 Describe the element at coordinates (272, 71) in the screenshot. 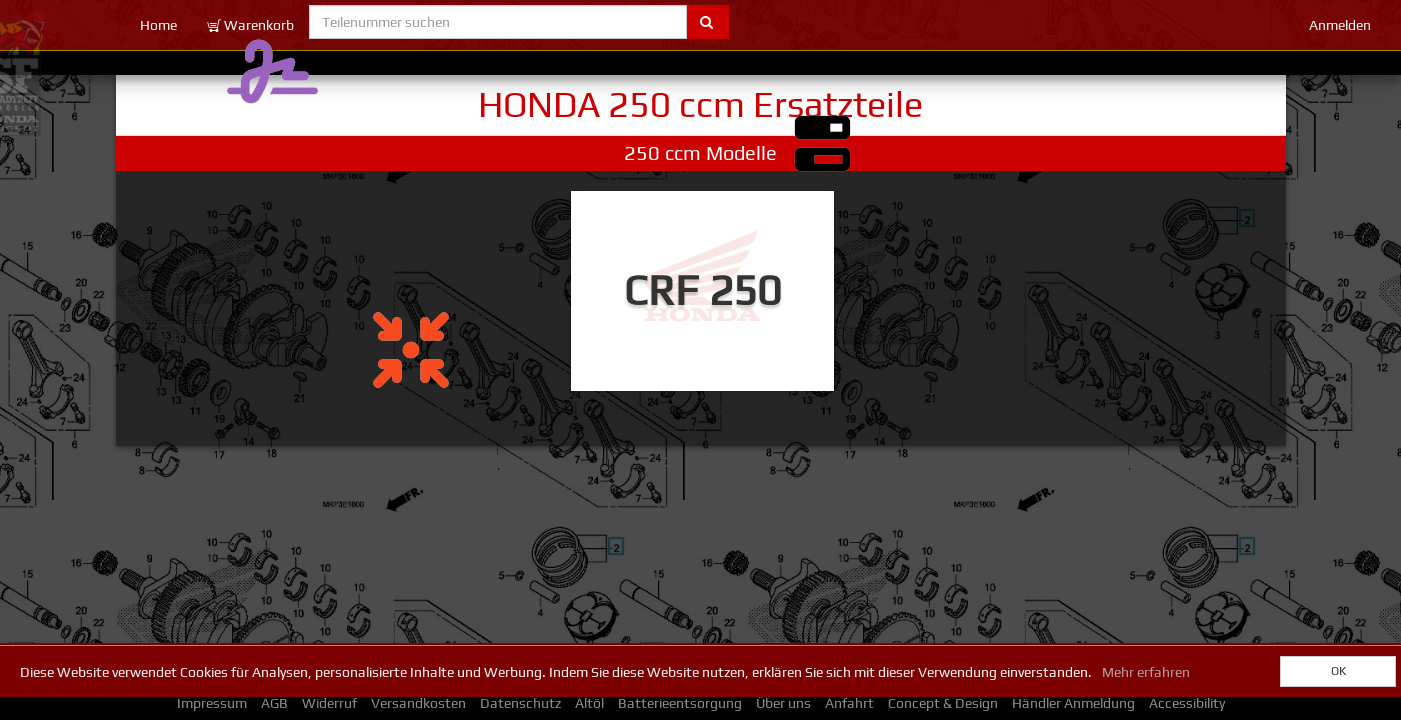

I see `add your signature to a document` at that location.